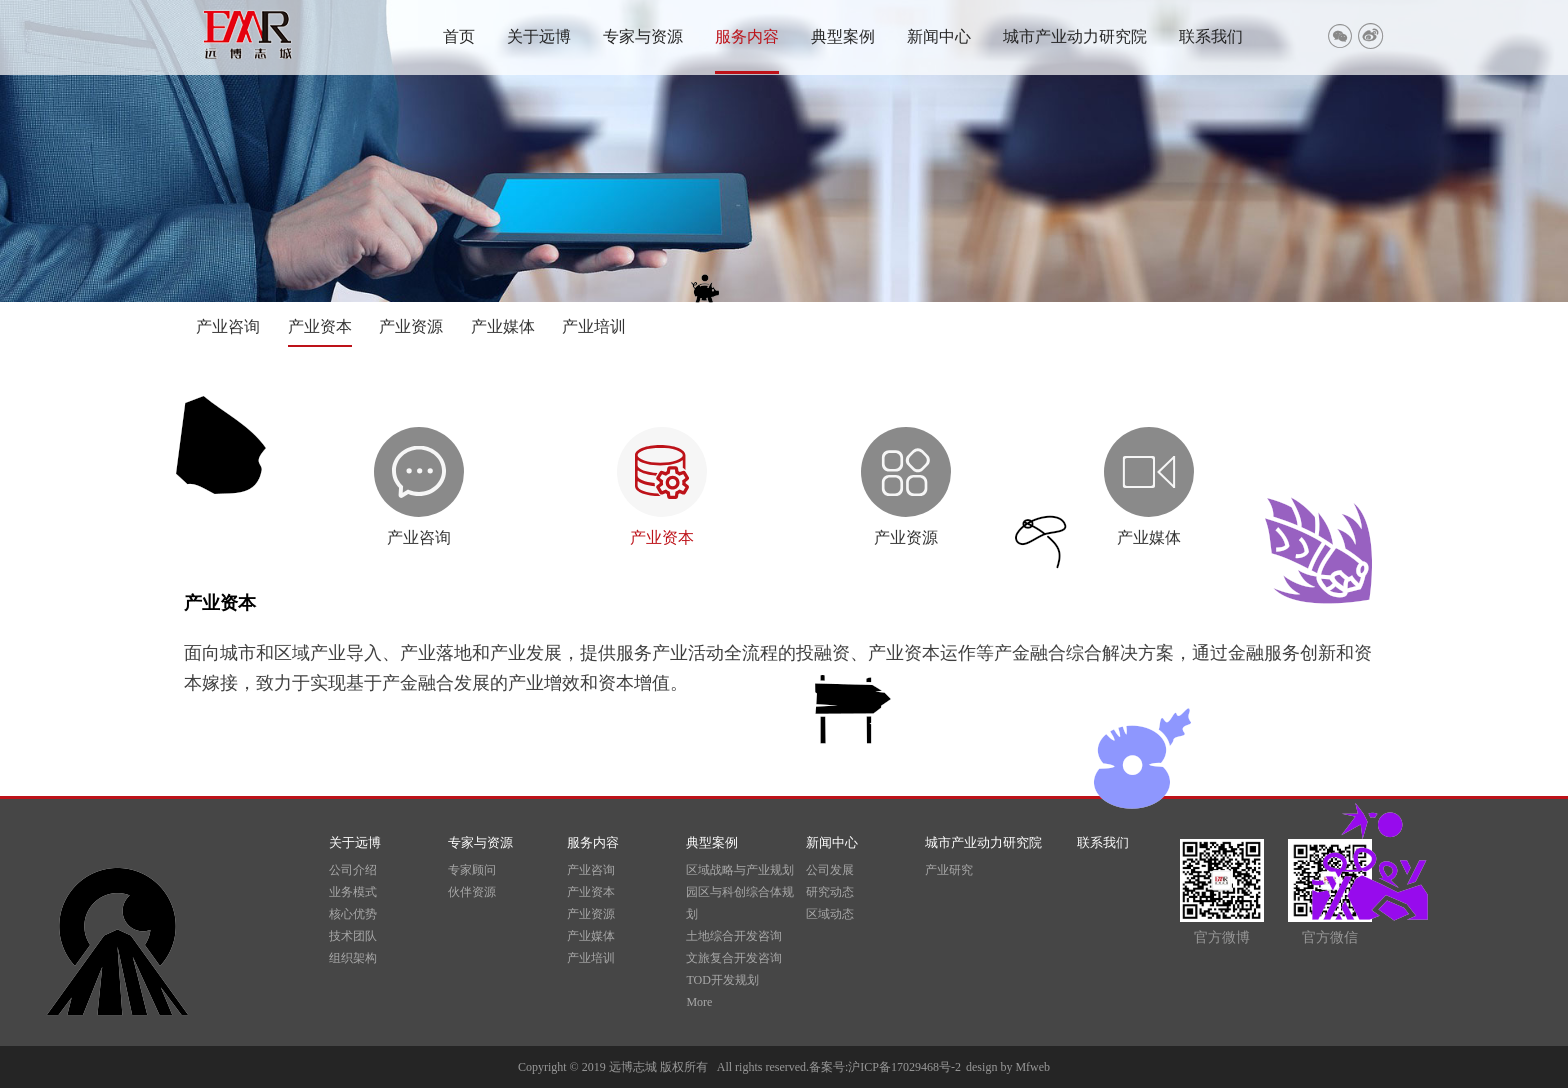  Describe the element at coordinates (1142, 758) in the screenshot. I see `poppy flower icon for remembrance or memorial features` at that location.